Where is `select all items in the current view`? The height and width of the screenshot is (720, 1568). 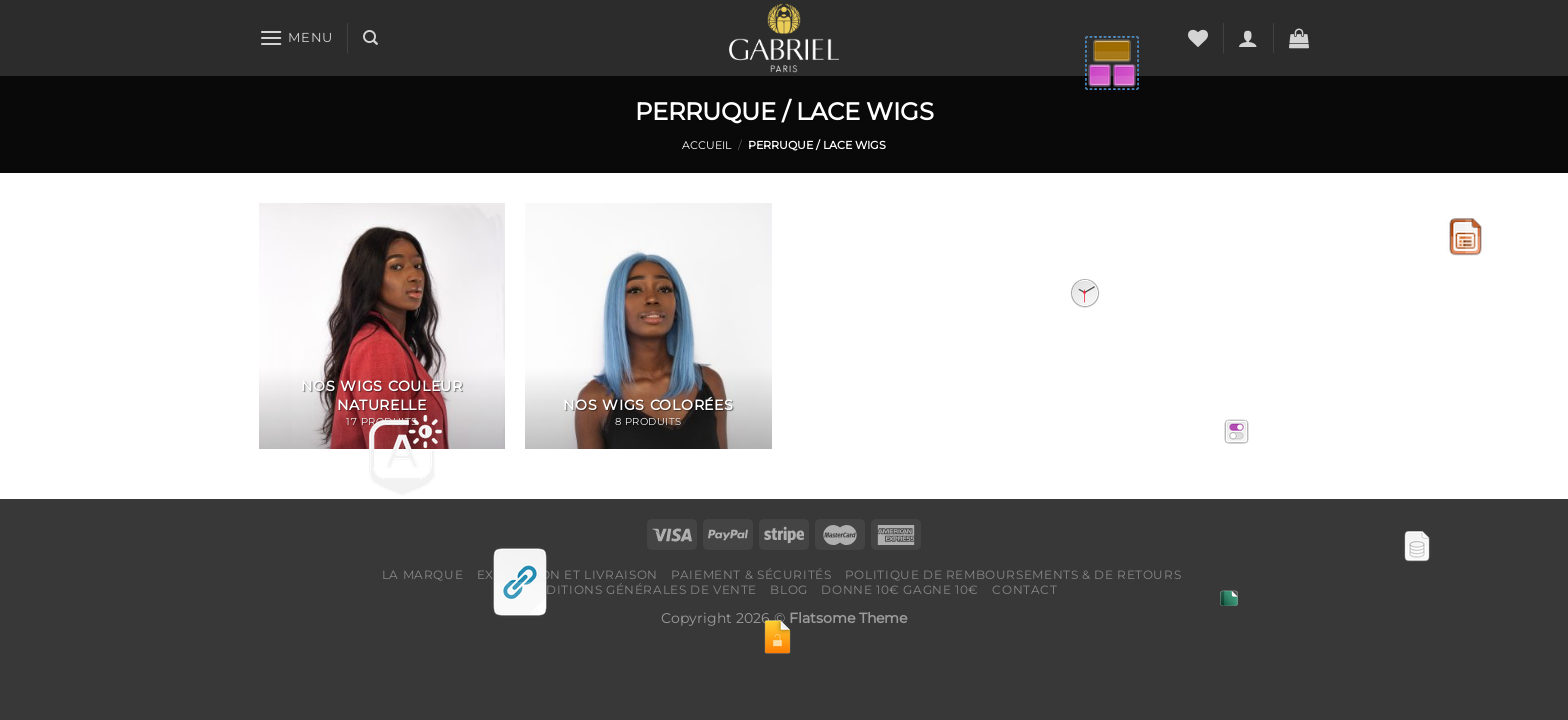 select all items in the current view is located at coordinates (1112, 63).